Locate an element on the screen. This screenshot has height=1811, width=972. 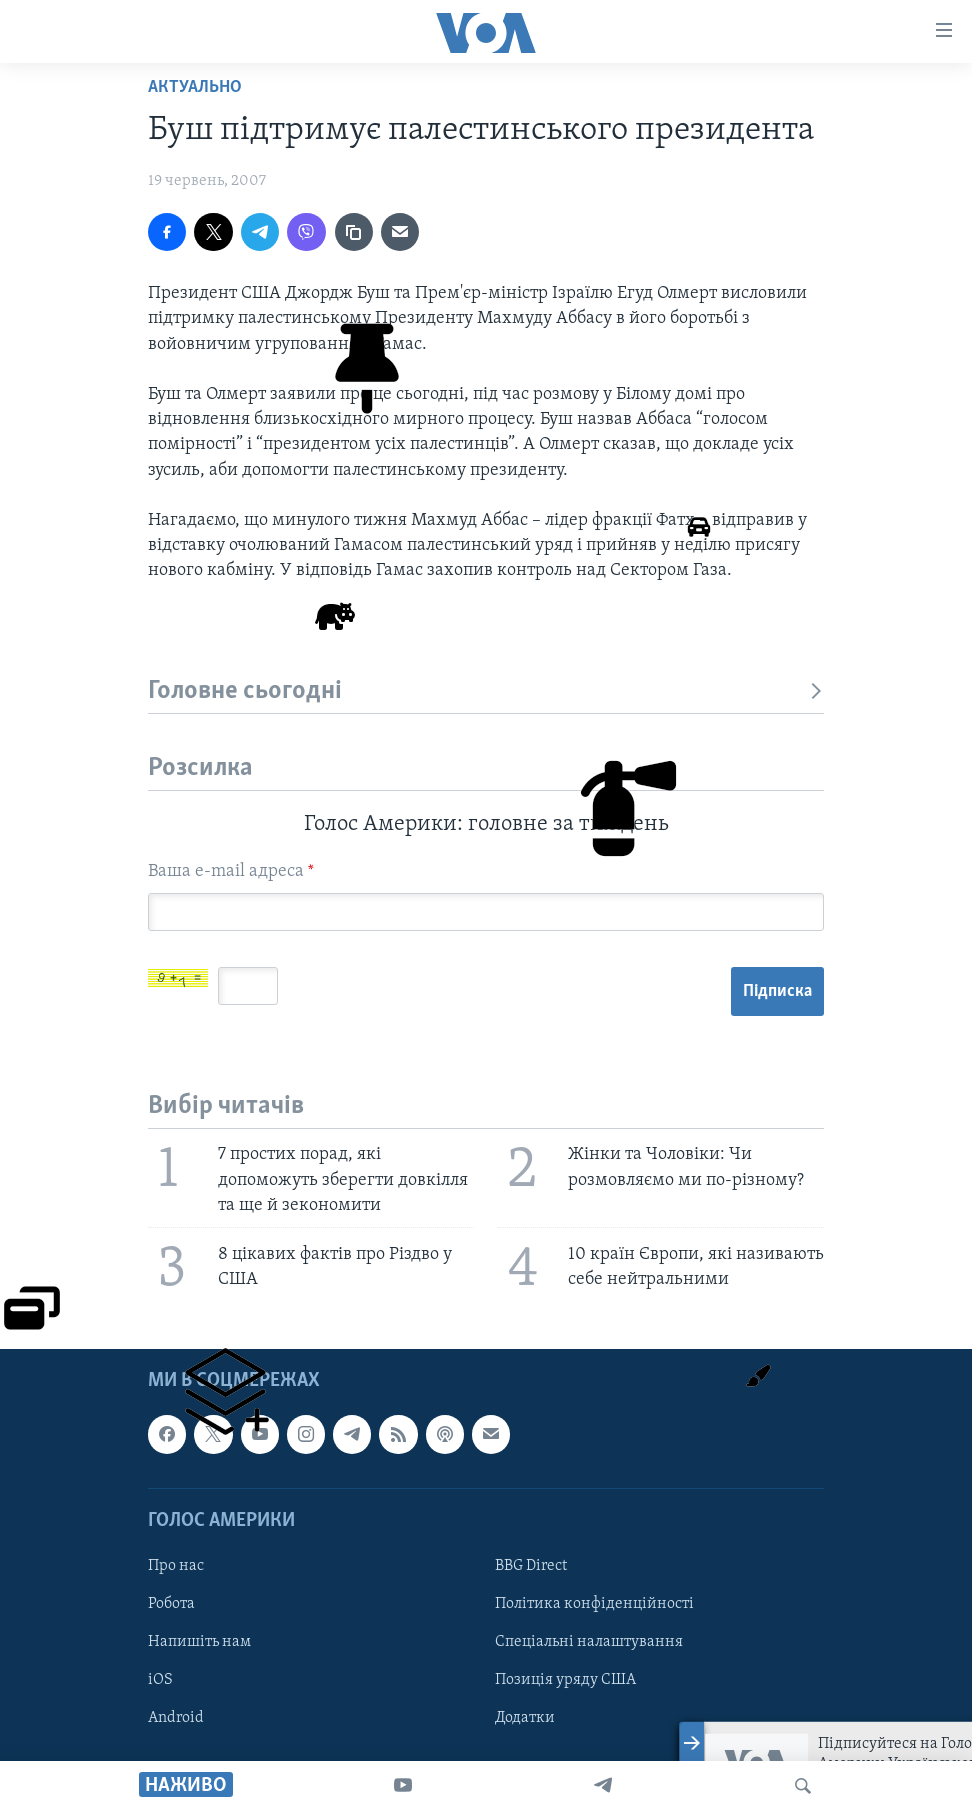
view vehicle or car settings is located at coordinates (699, 527).